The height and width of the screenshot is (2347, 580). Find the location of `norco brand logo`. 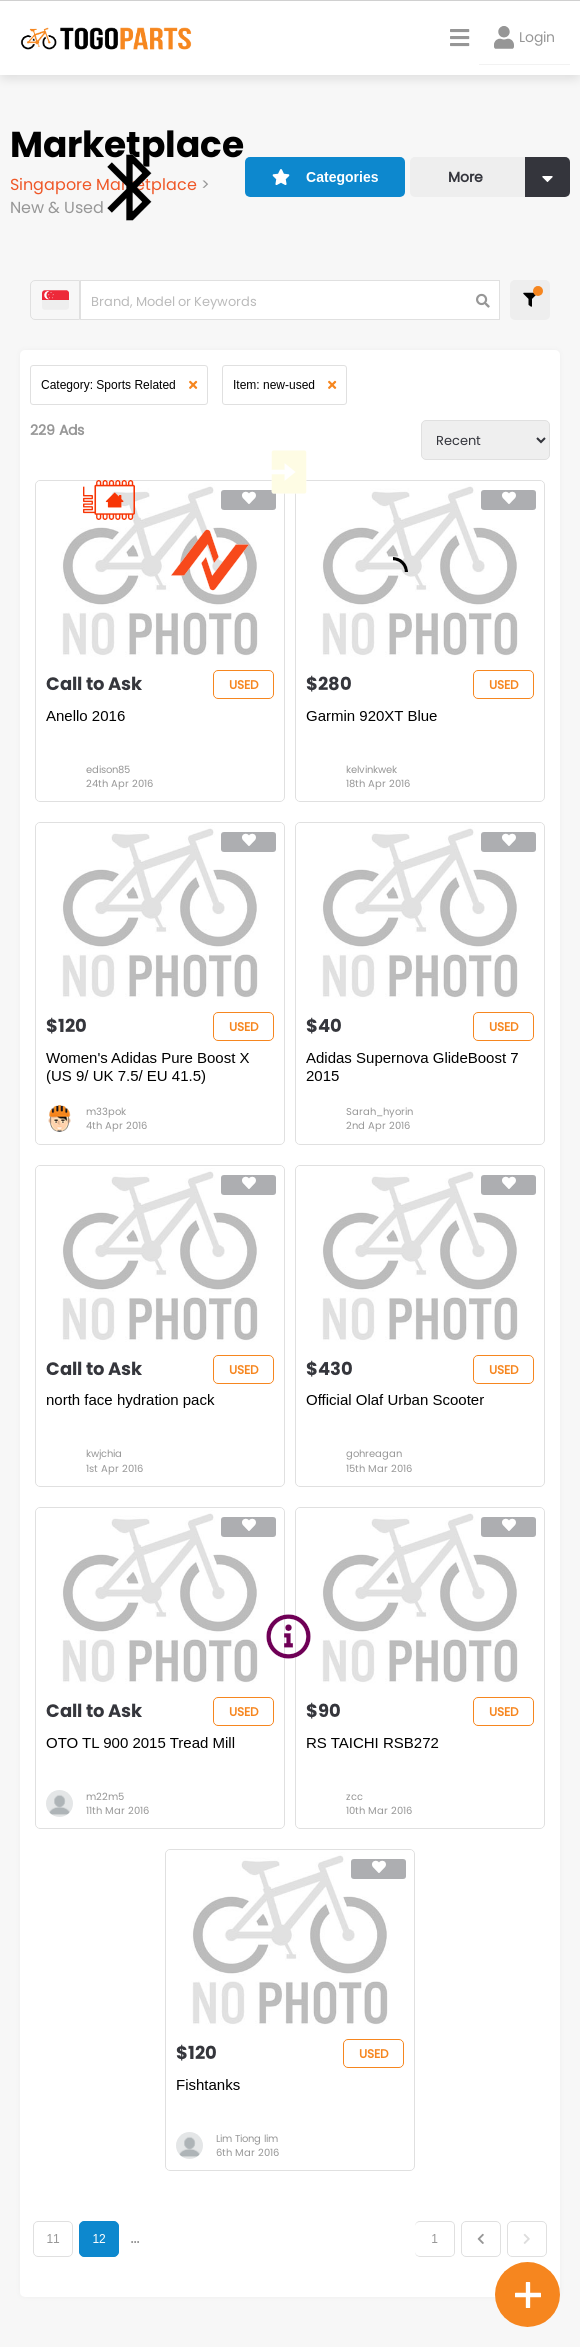

norco brand logo is located at coordinates (210, 560).